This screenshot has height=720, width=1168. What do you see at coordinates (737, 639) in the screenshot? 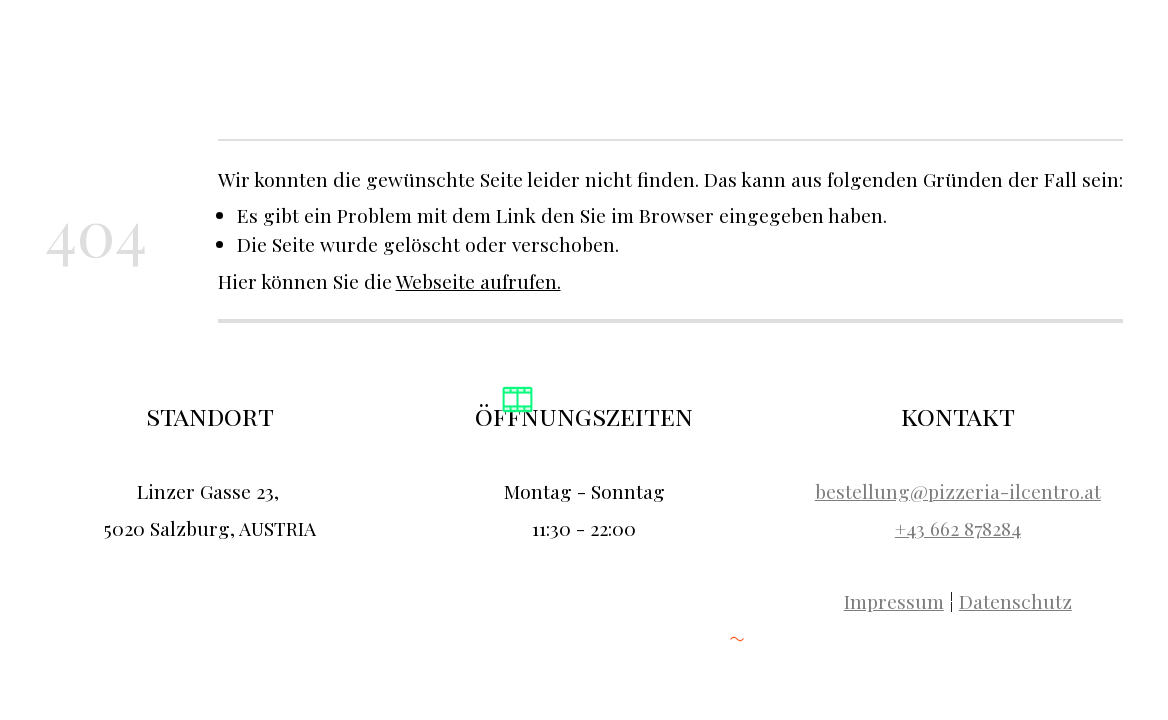
I see `indicates approximate or similar value` at bounding box center [737, 639].